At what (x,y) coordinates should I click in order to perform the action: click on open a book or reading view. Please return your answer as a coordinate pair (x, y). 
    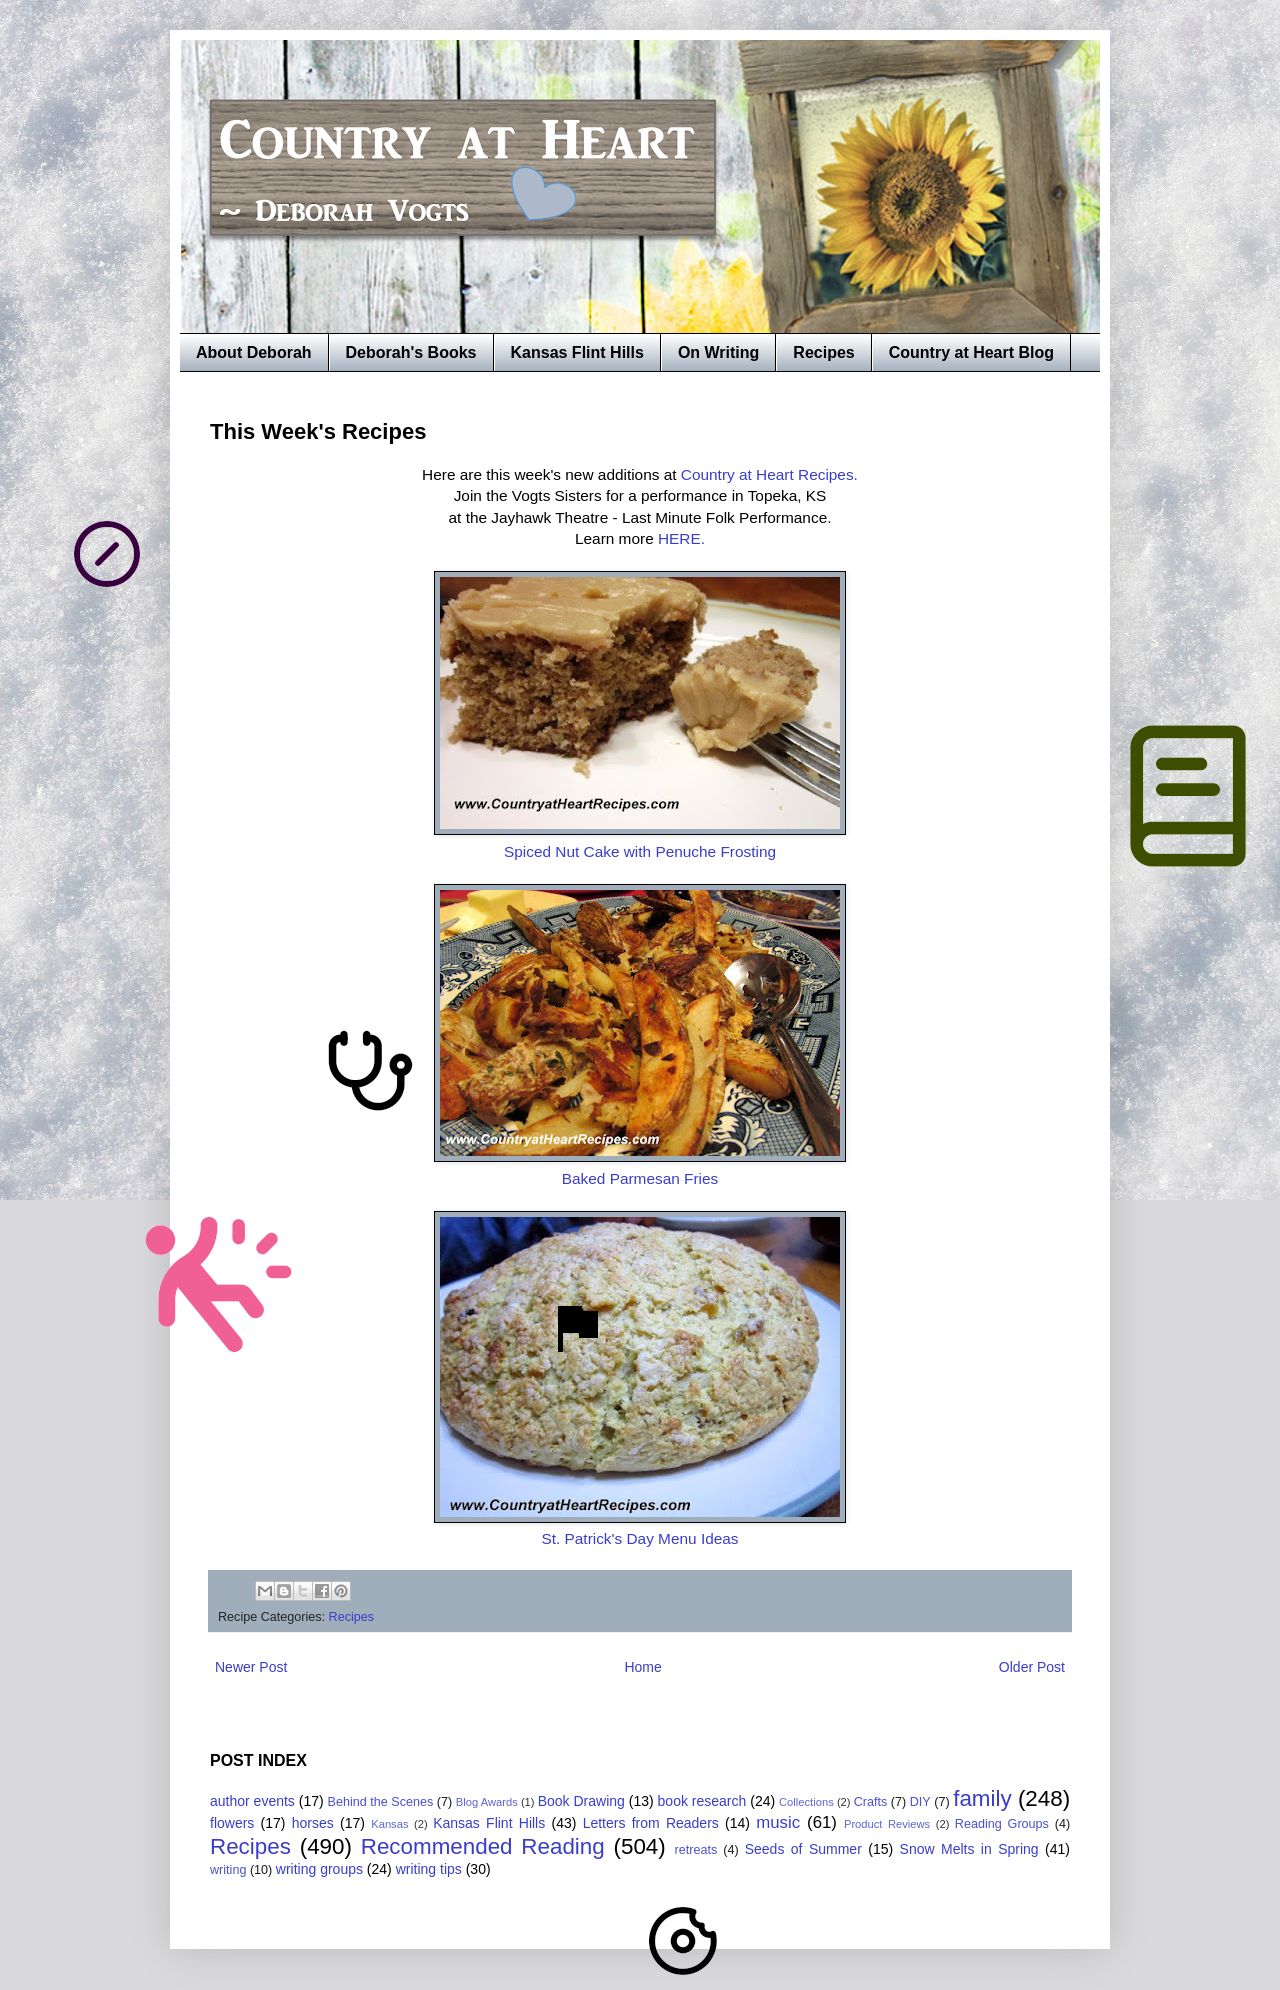
    Looking at the image, I should click on (1188, 796).